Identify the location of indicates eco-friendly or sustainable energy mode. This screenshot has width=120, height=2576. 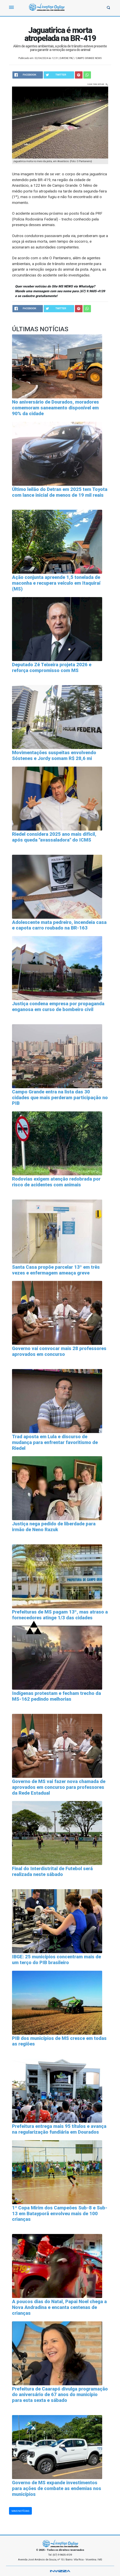
(55, 1944).